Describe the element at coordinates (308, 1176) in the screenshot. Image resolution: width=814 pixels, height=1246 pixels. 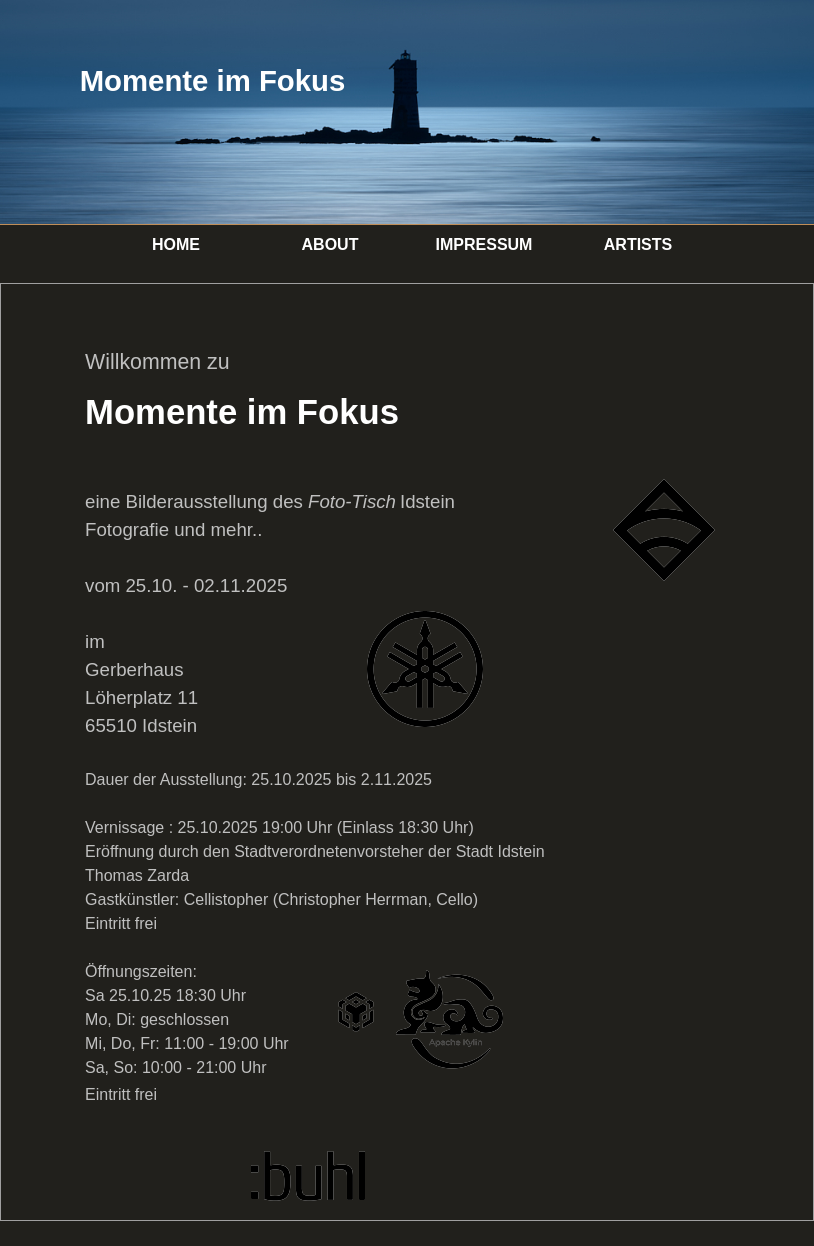
I see `buhl company logo` at that location.